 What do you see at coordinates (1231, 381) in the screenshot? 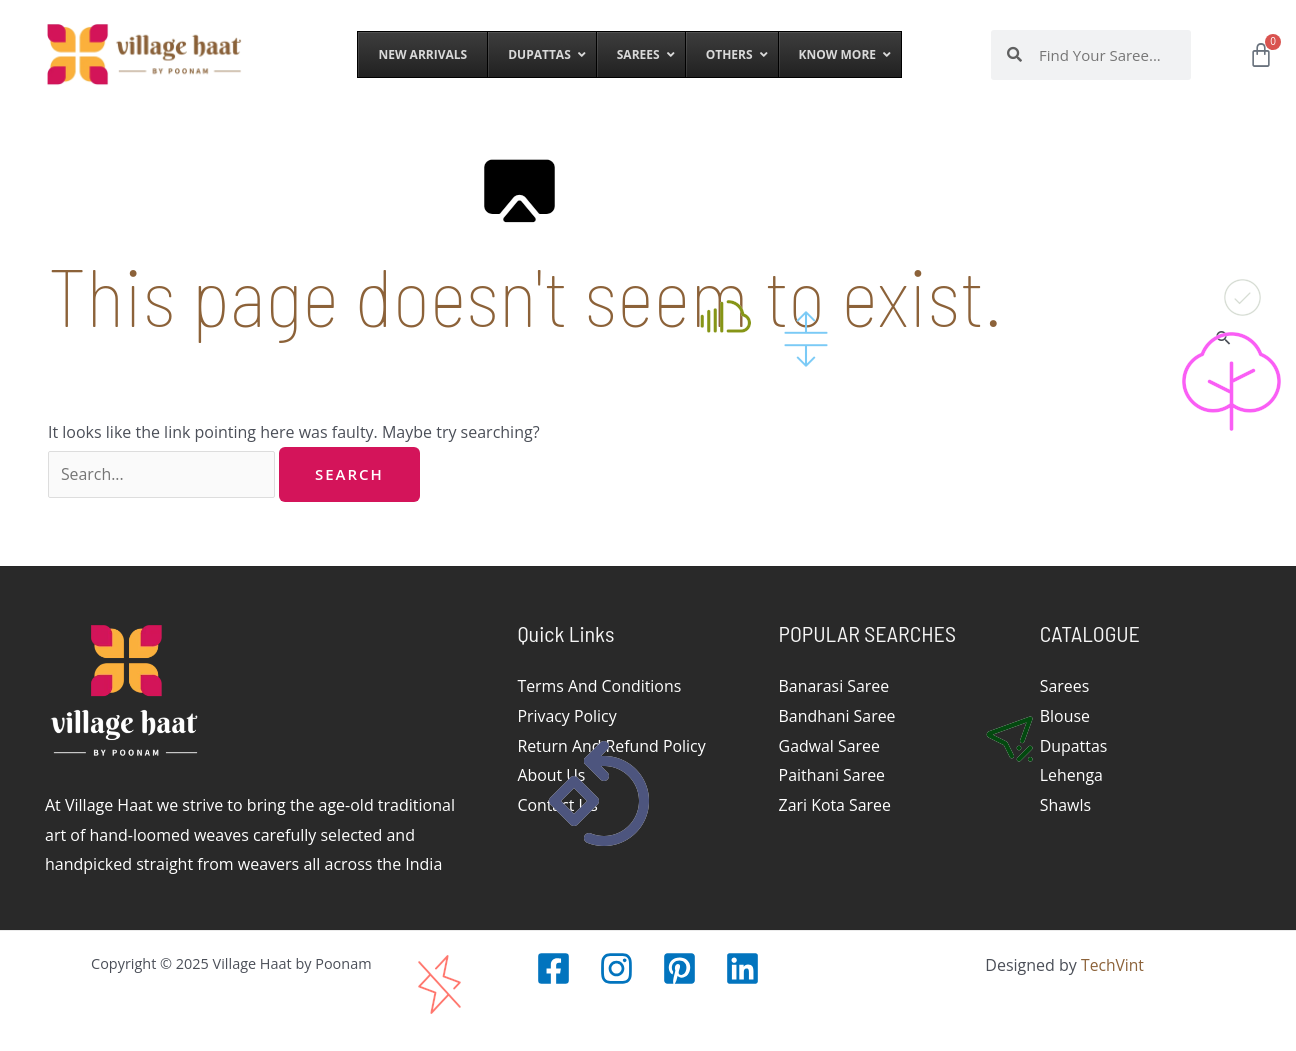
I see `access nature or parks category` at bounding box center [1231, 381].